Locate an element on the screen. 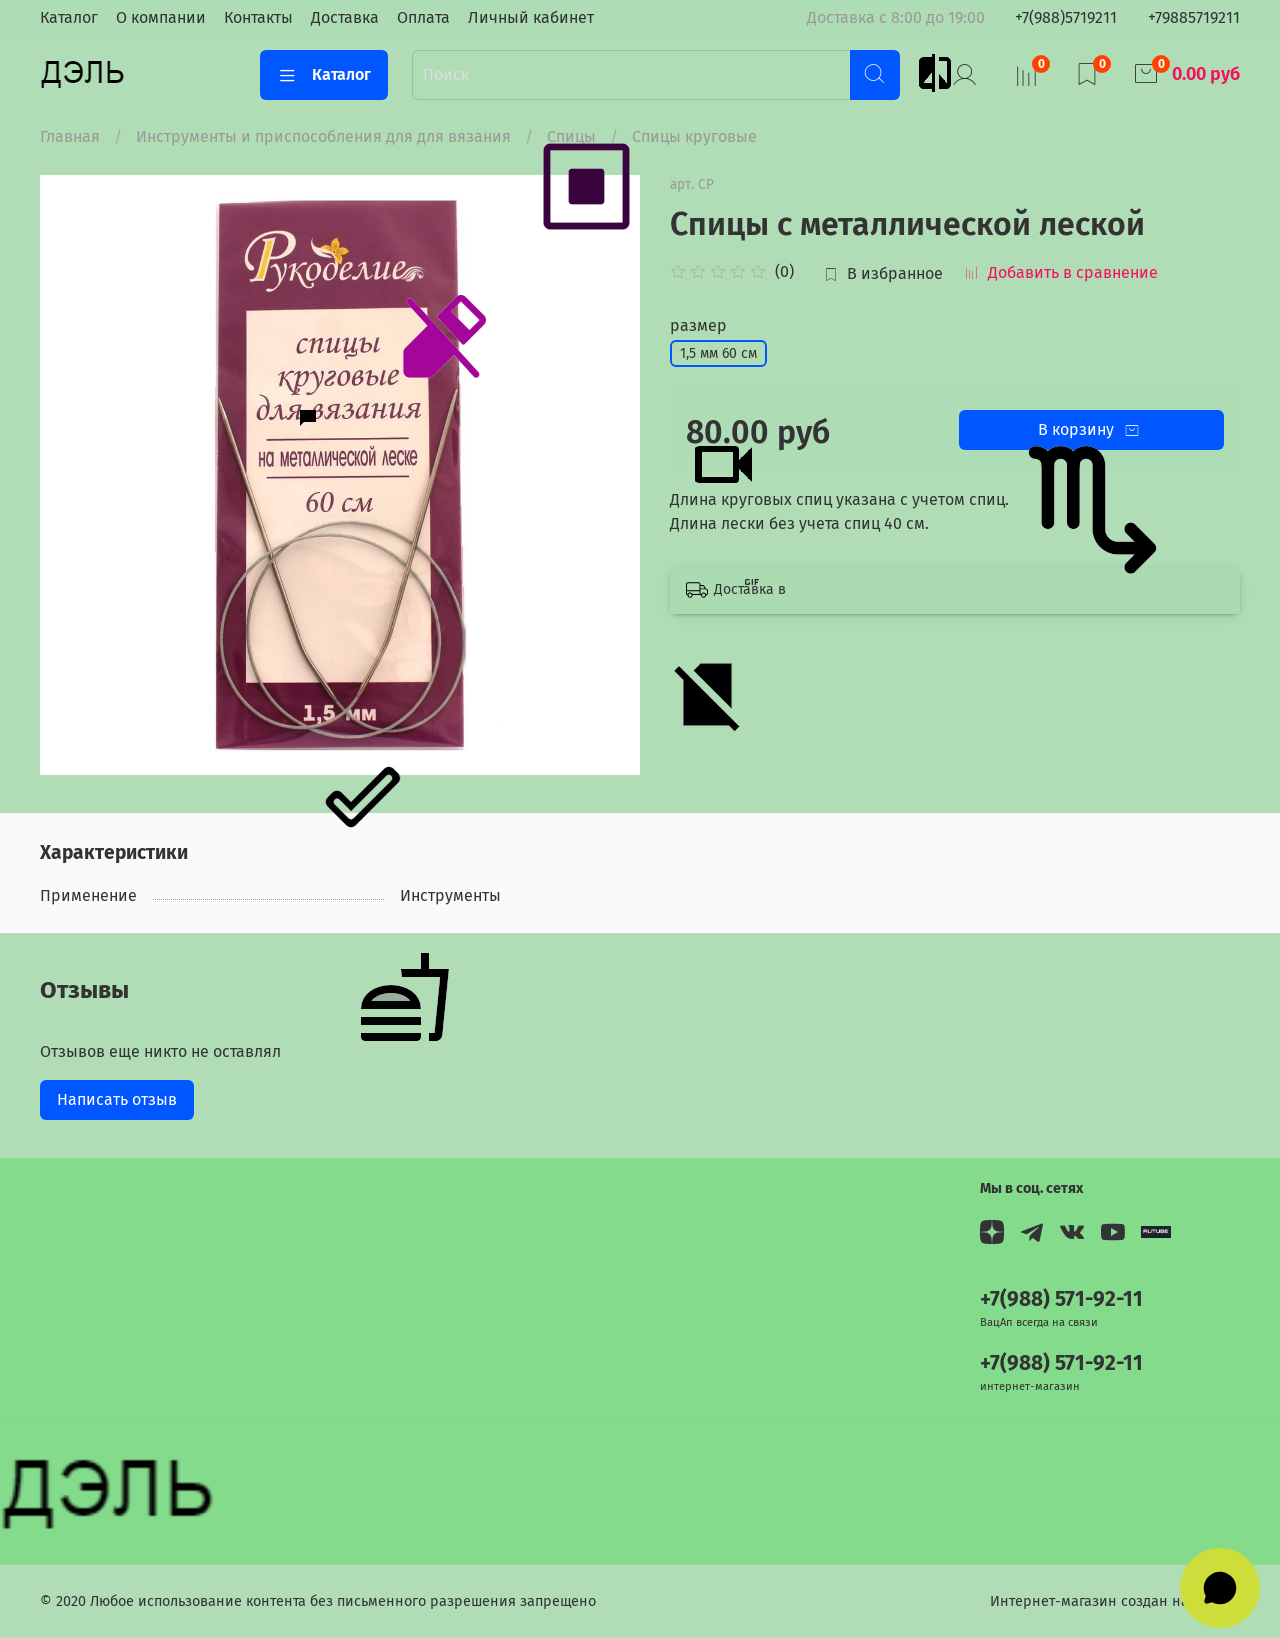 The image size is (1280, 1638). compare two images side by side is located at coordinates (935, 73).